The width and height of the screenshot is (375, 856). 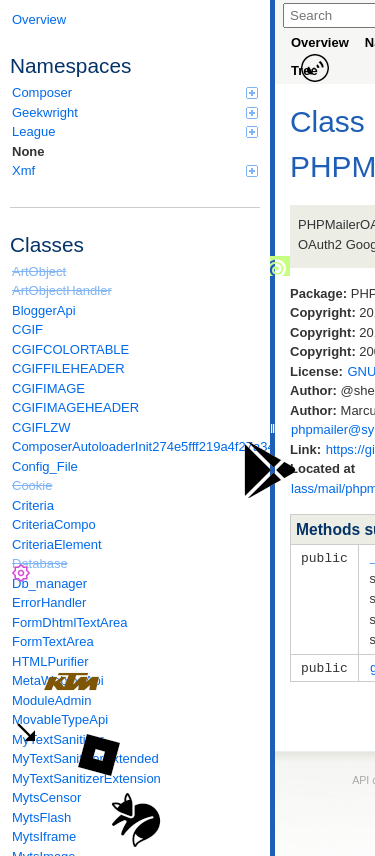 What do you see at coordinates (270, 470) in the screenshot?
I see `open the Google Play Store` at bounding box center [270, 470].